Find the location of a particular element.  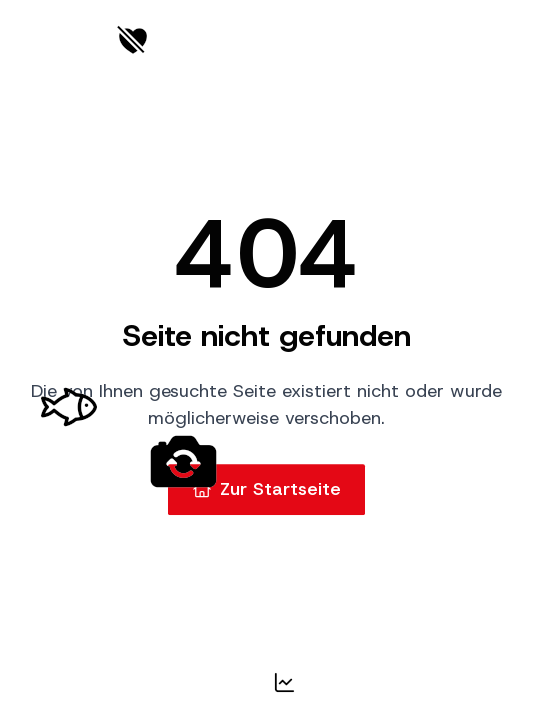

remove from favorites is located at coordinates (132, 40).